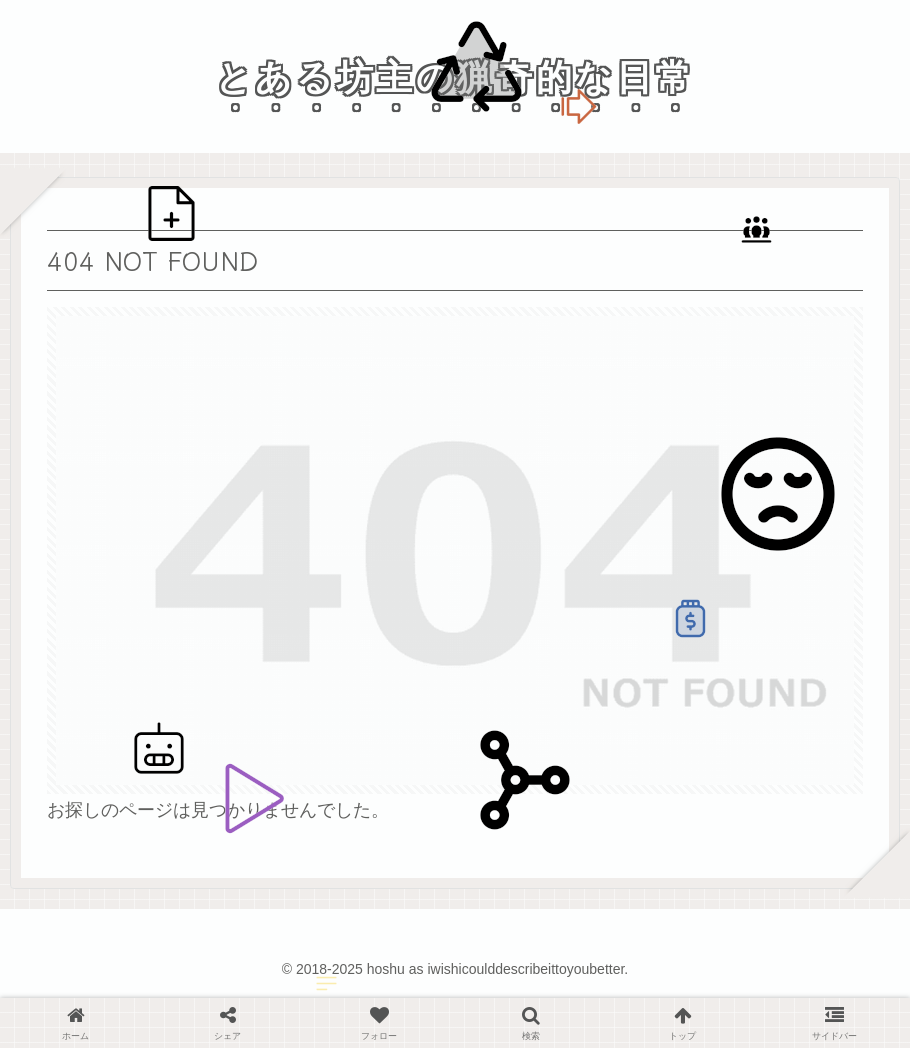 This screenshot has height=1048, width=910. What do you see at coordinates (171, 213) in the screenshot?
I see `create a new file` at bounding box center [171, 213].